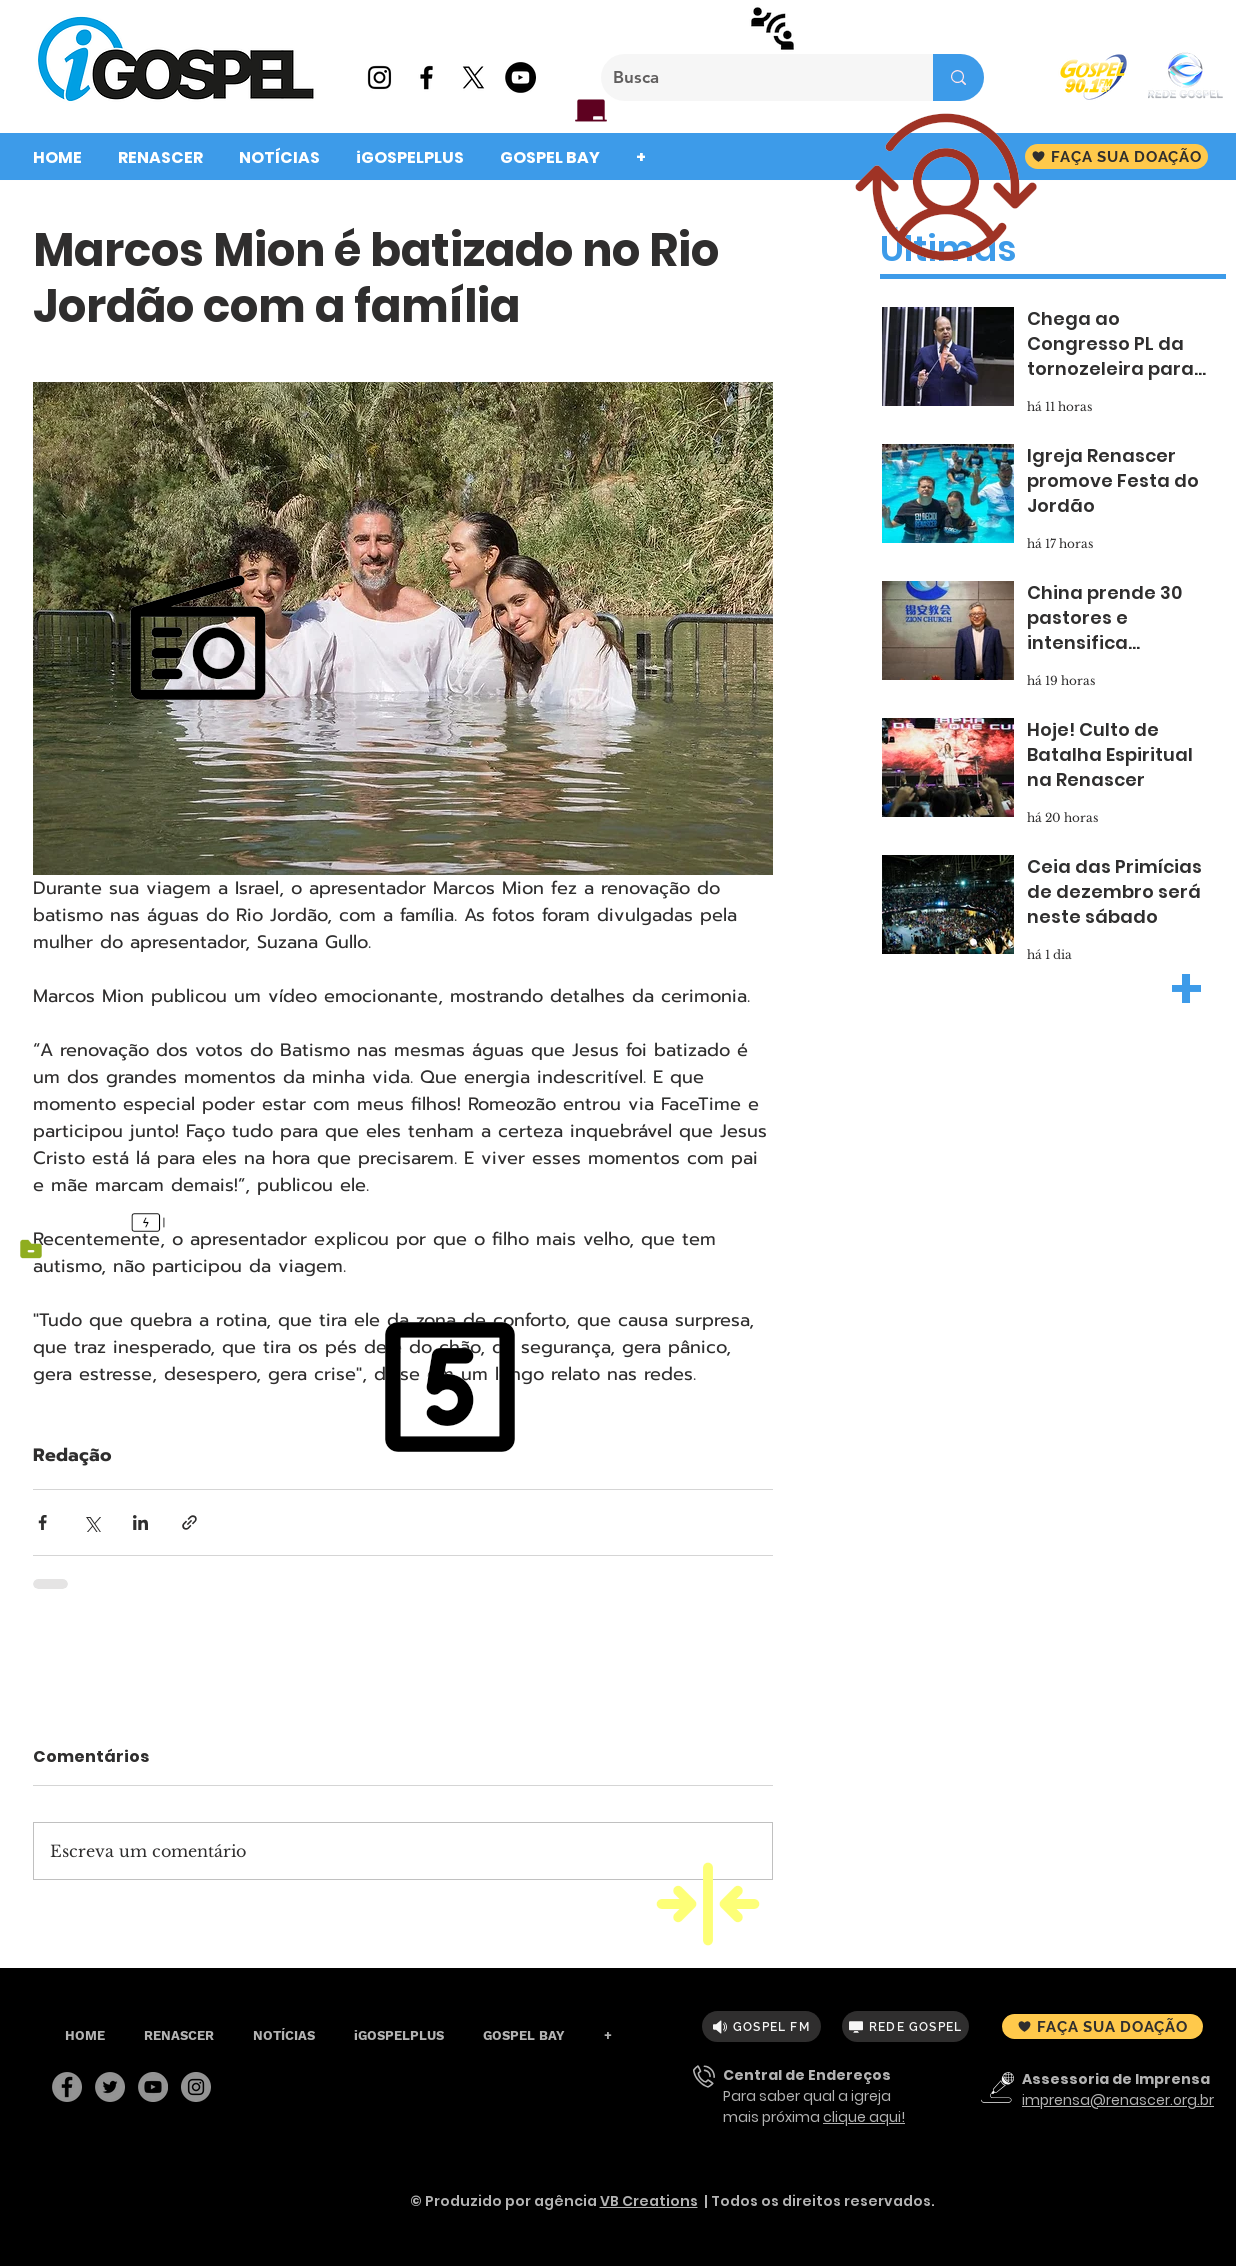 Image resolution: width=1236 pixels, height=2266 pixels. What do you see at coordinates (708, 1904) in the screenshot?
I see `collapse or minimize a horizontal panel` at bounding box center [708, 1904].